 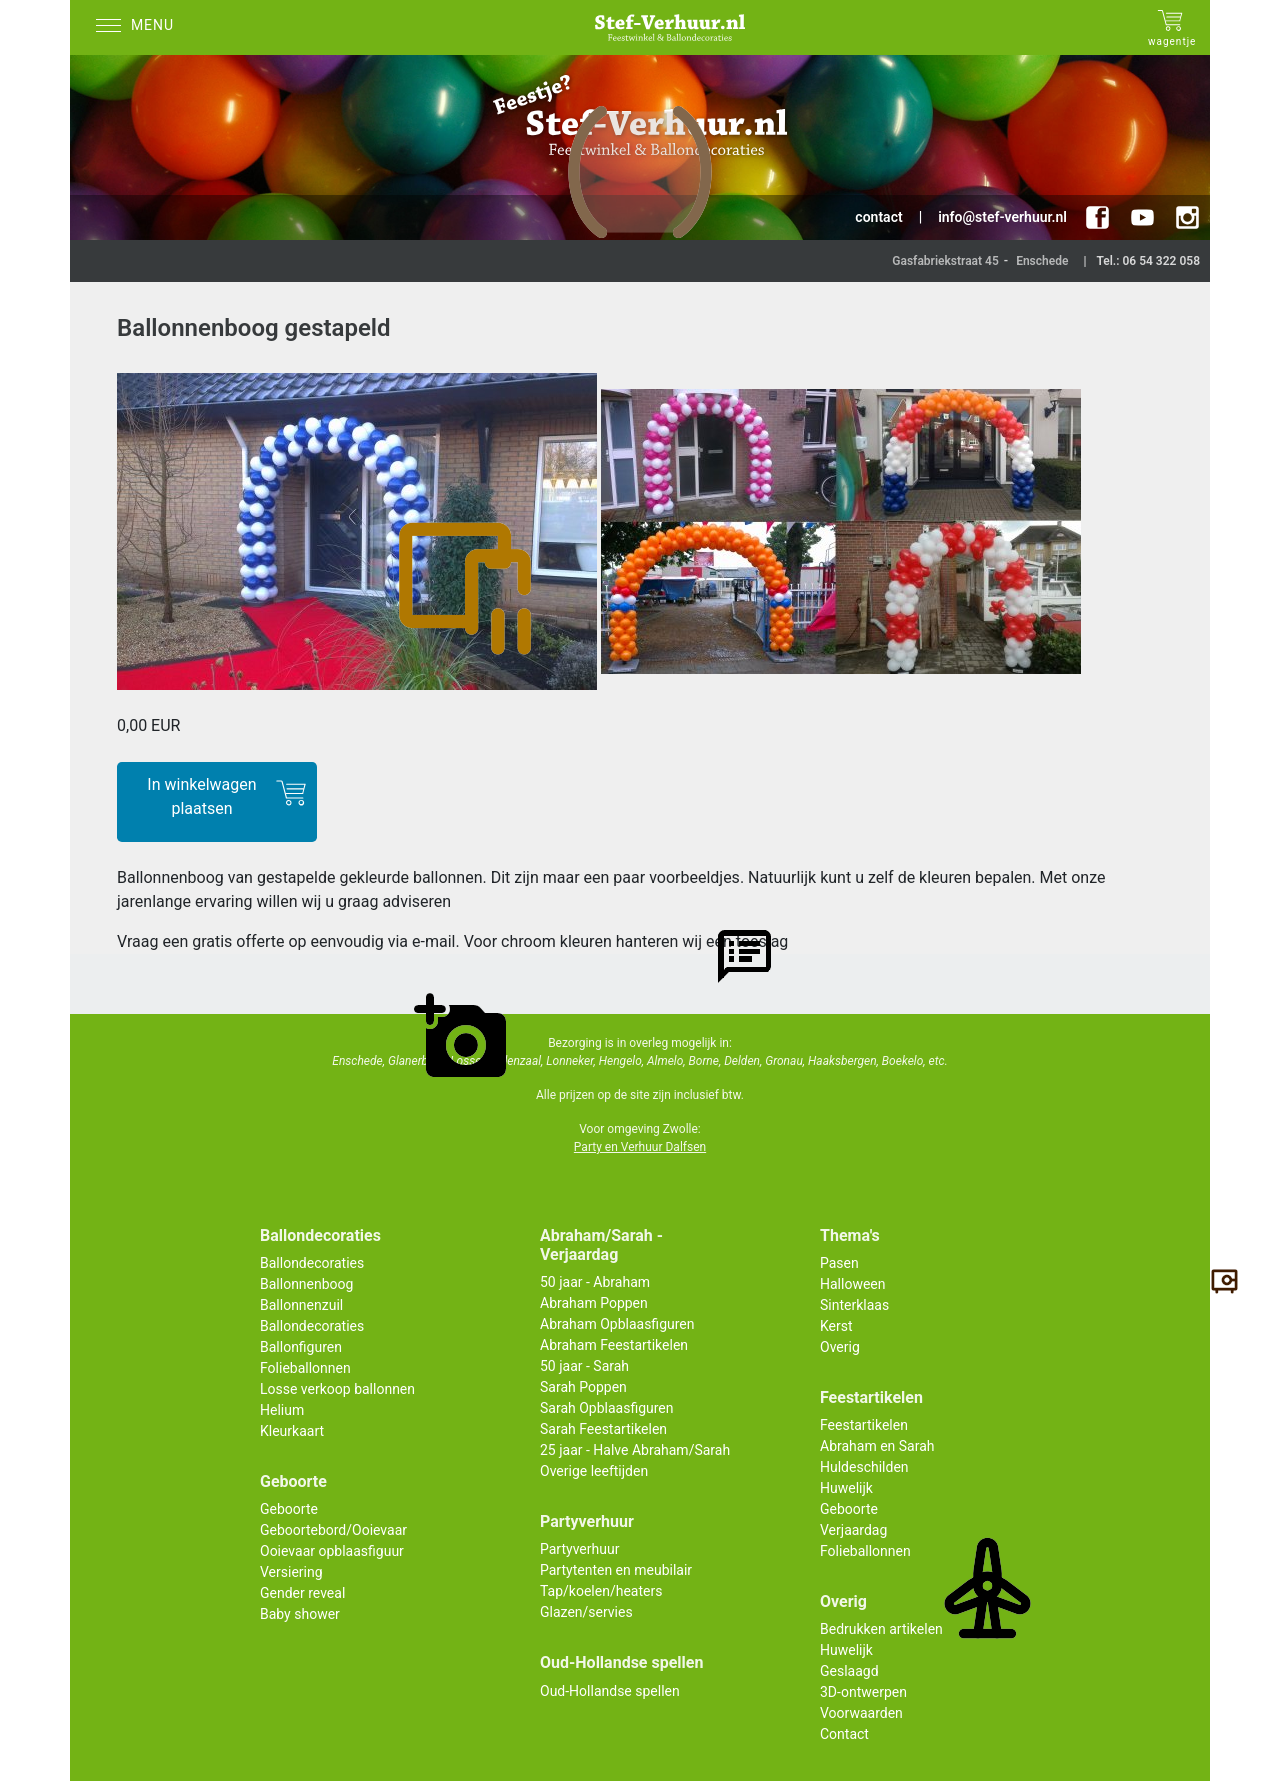 What do you see at coordinates (465, 582) in the screenshot?
I see `pause syncing across devices` at bounding box center [465, 582].